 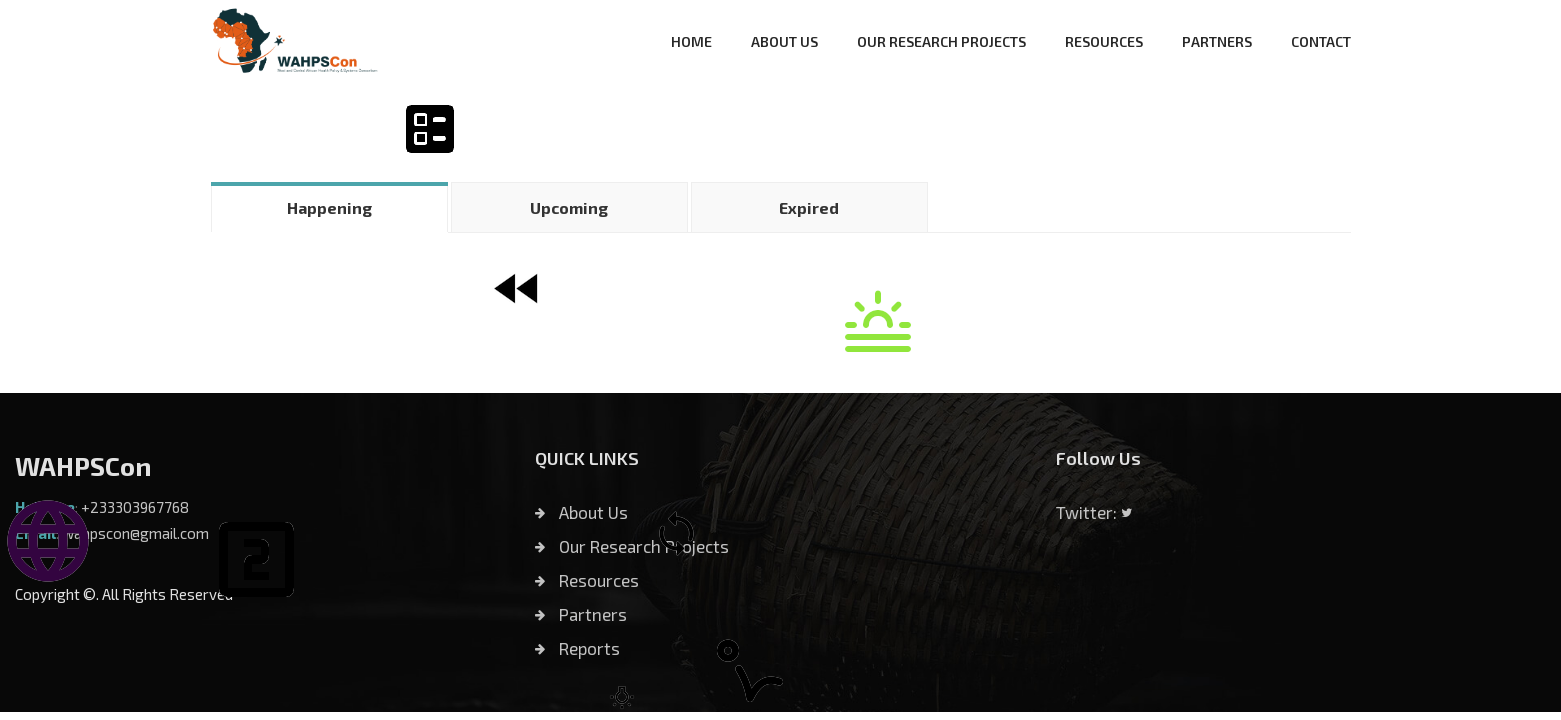 What do you see at coordinates (750, 669) in the screenshot?
I see `undo or go back to previous state` at bounding box center [750, 669].